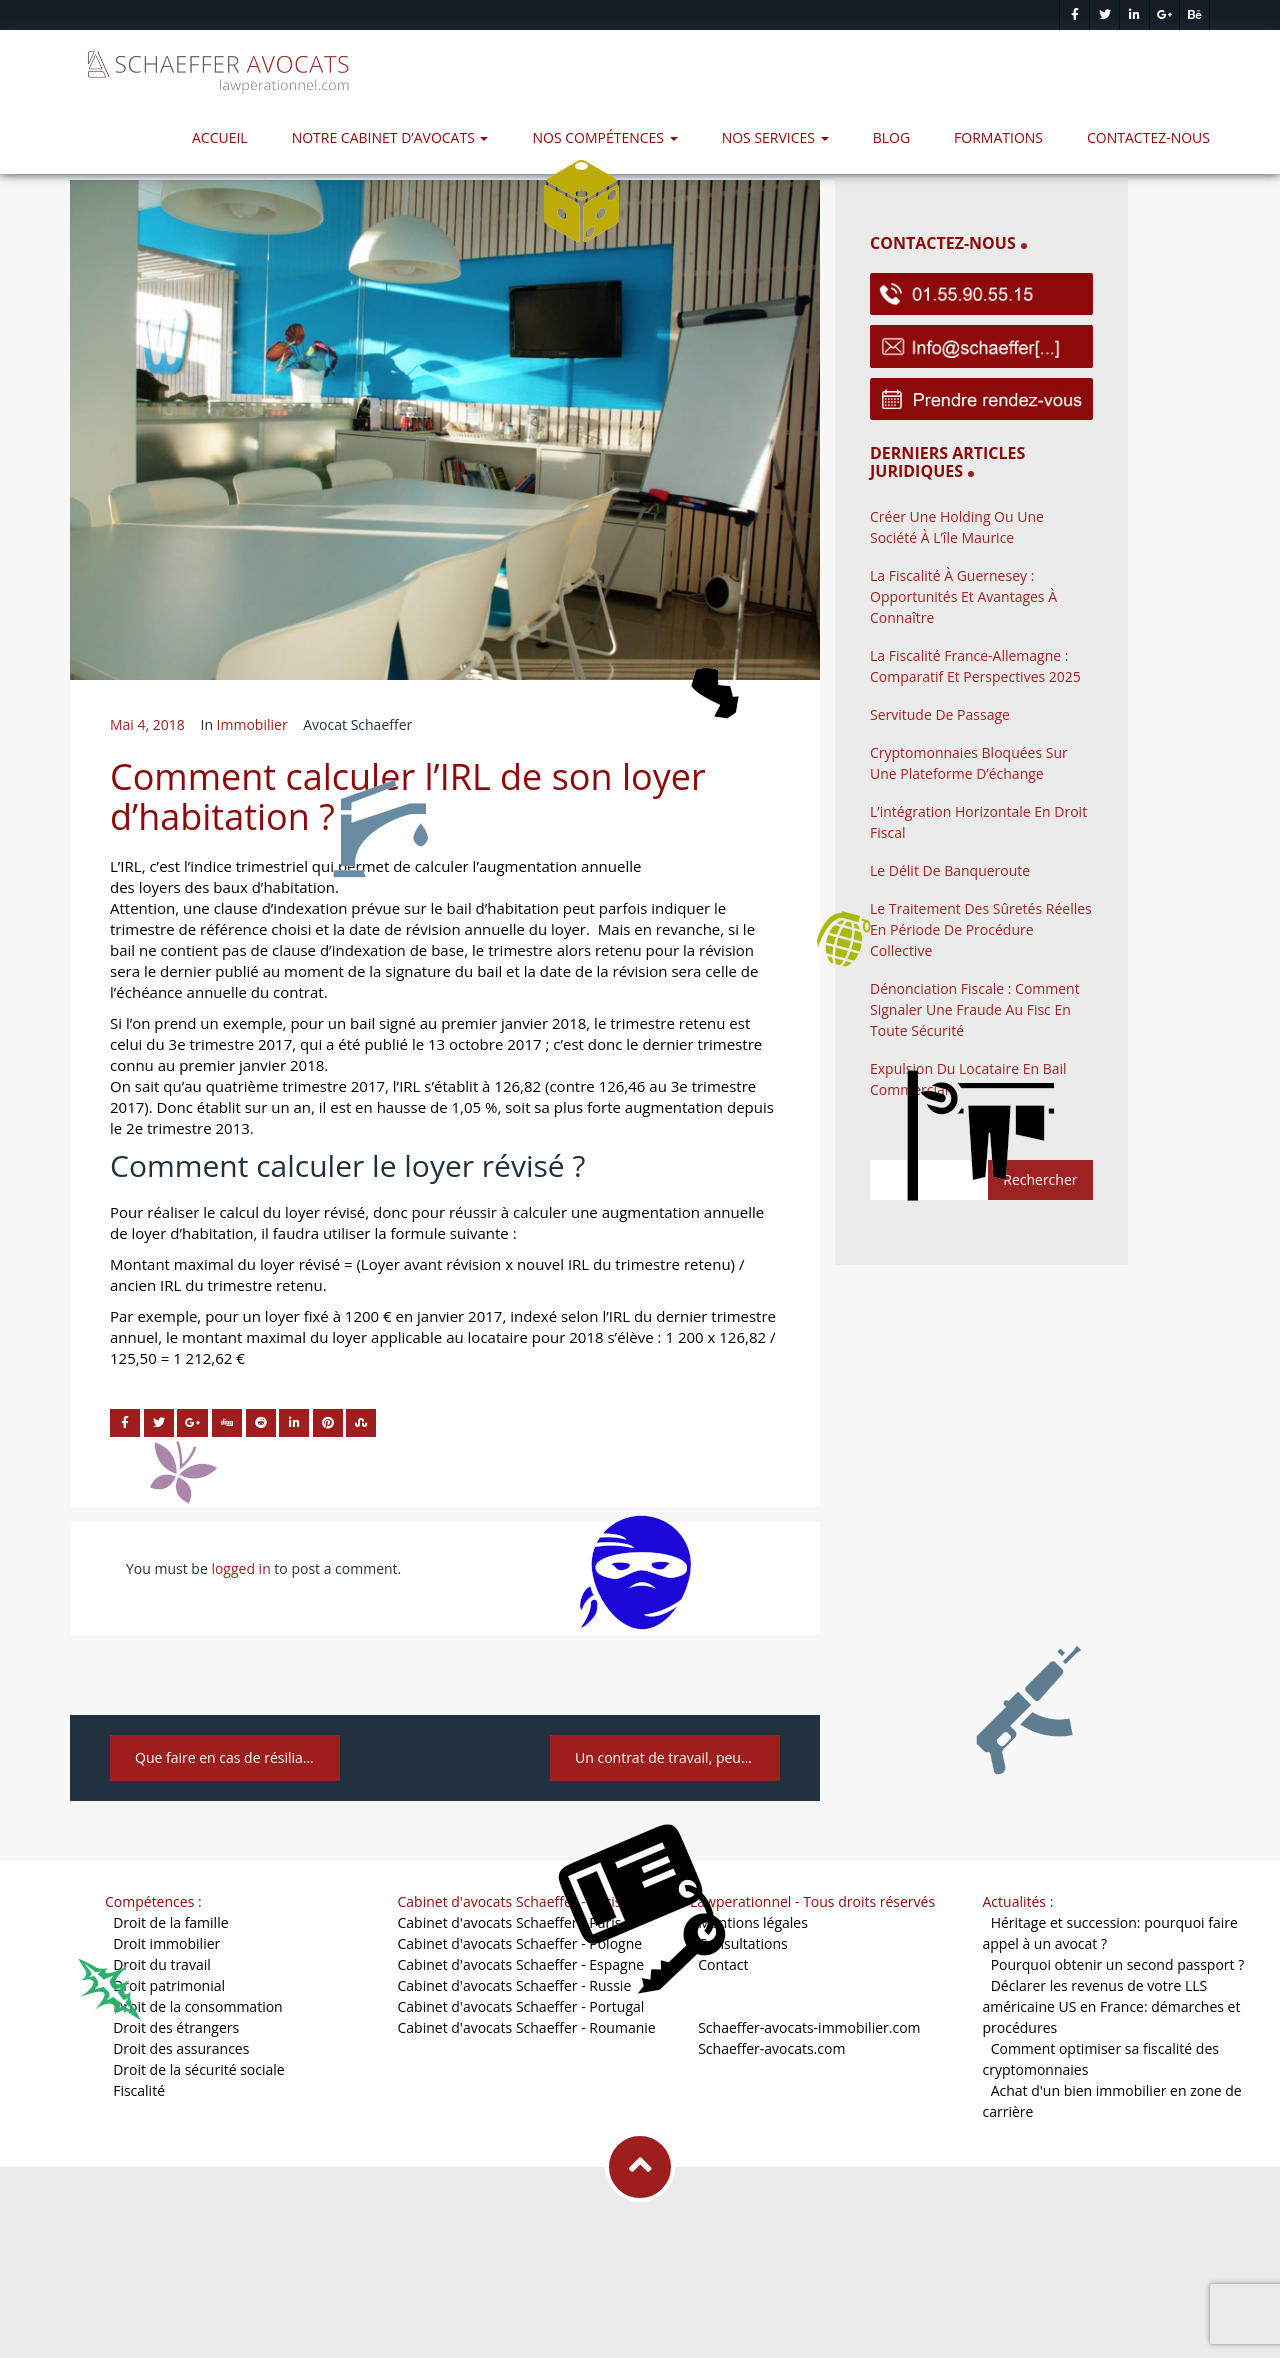 The height and width of the screenshot is (2358, 1280). What do you see at coordinates (383, 823) in the screenshot?
I see `access kitchen or plumbing settings` at bounding box center [383, 823].